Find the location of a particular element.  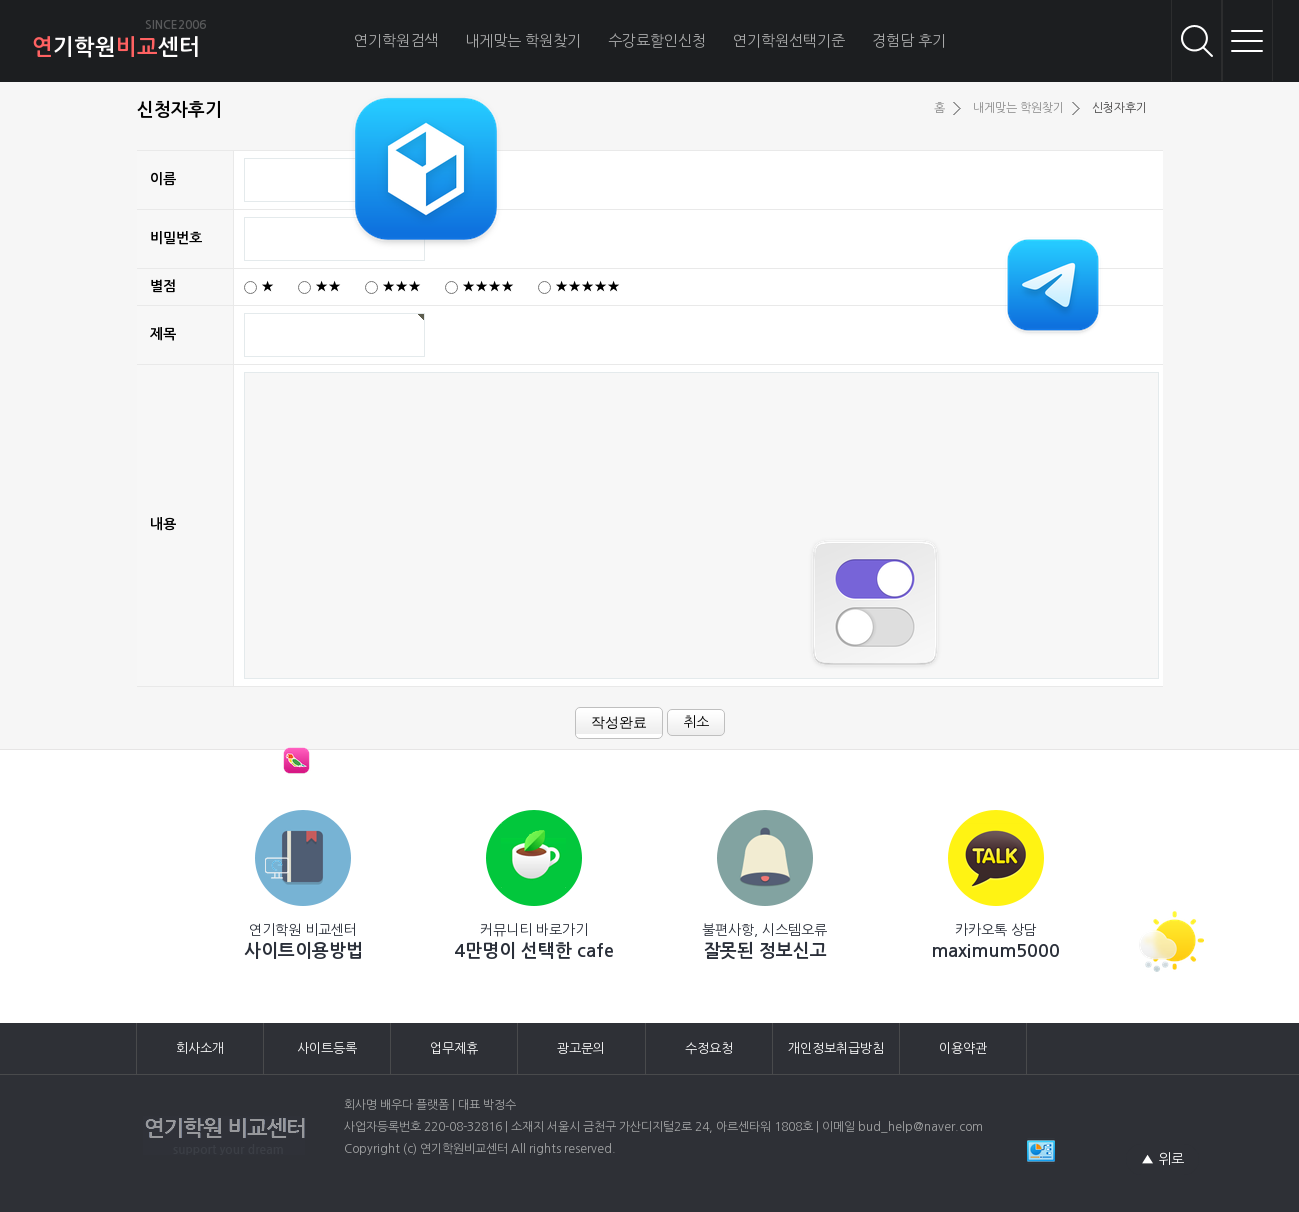

open the flatpak software center is located at coordinates (426, 169).